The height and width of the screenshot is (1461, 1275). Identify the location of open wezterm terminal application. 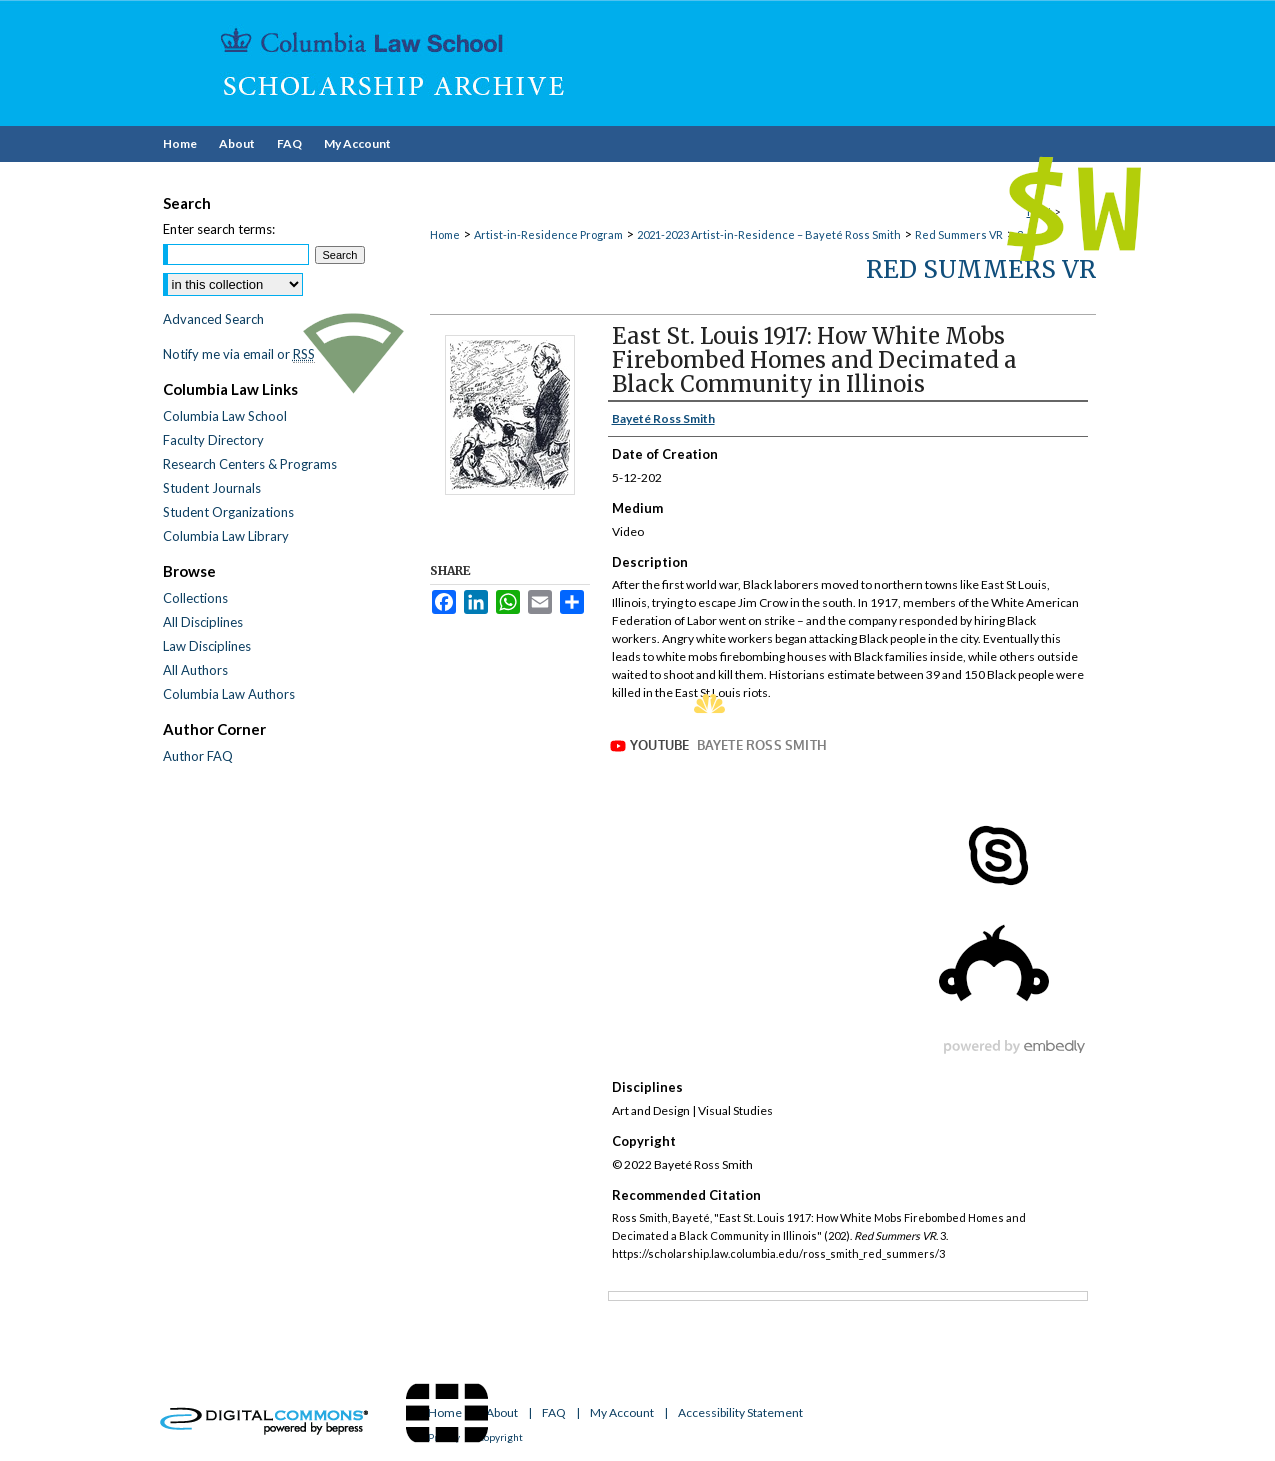
(1074, 209).